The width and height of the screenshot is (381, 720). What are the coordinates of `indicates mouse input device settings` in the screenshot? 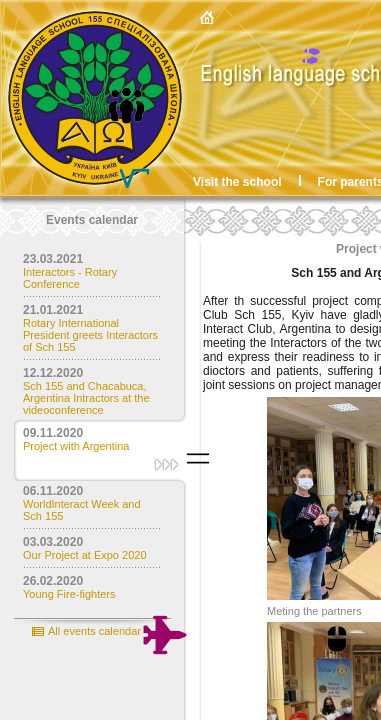 It's located at (337, 639).